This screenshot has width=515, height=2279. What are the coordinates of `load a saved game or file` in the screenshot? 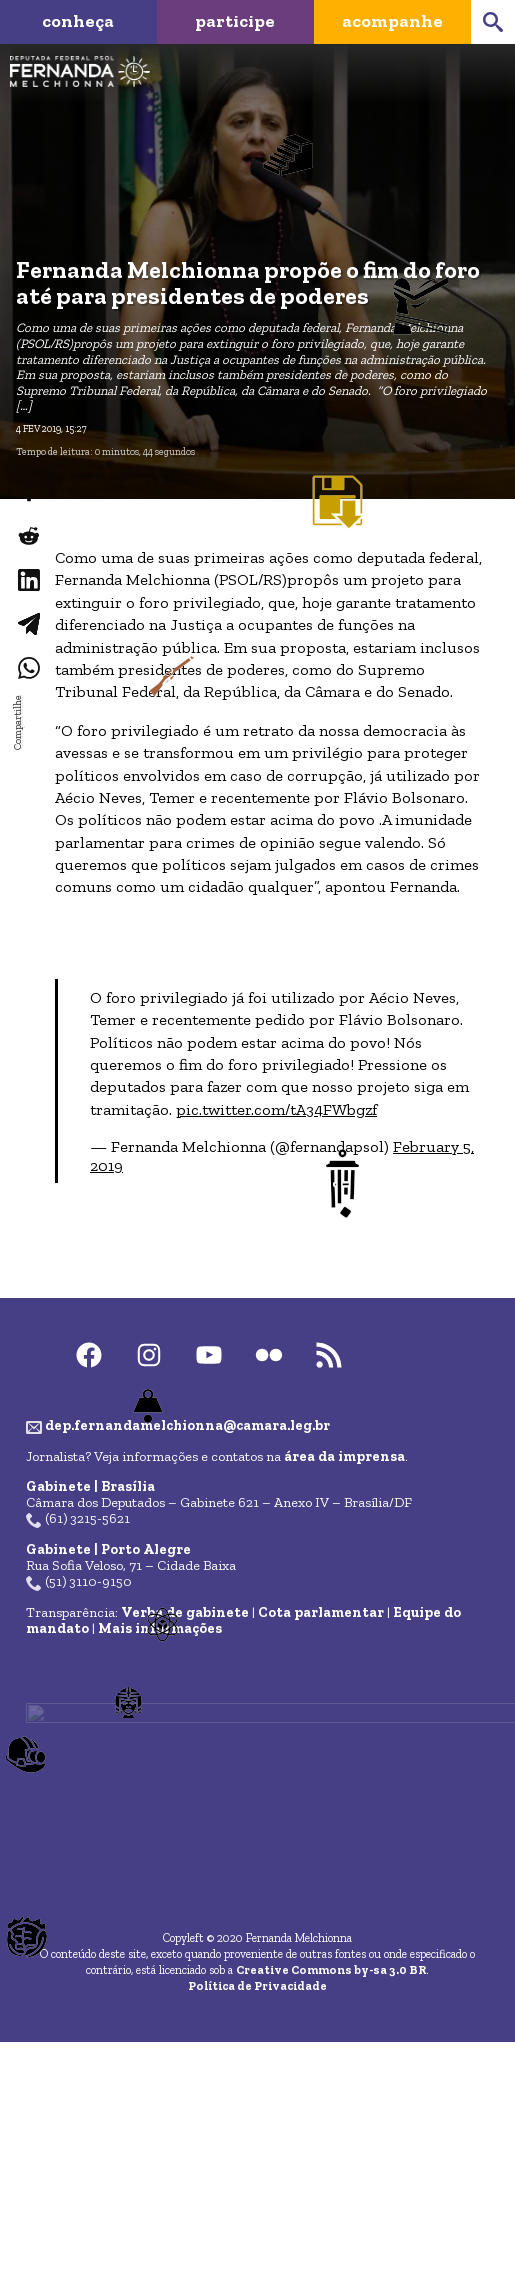 It's located at (337, 500).